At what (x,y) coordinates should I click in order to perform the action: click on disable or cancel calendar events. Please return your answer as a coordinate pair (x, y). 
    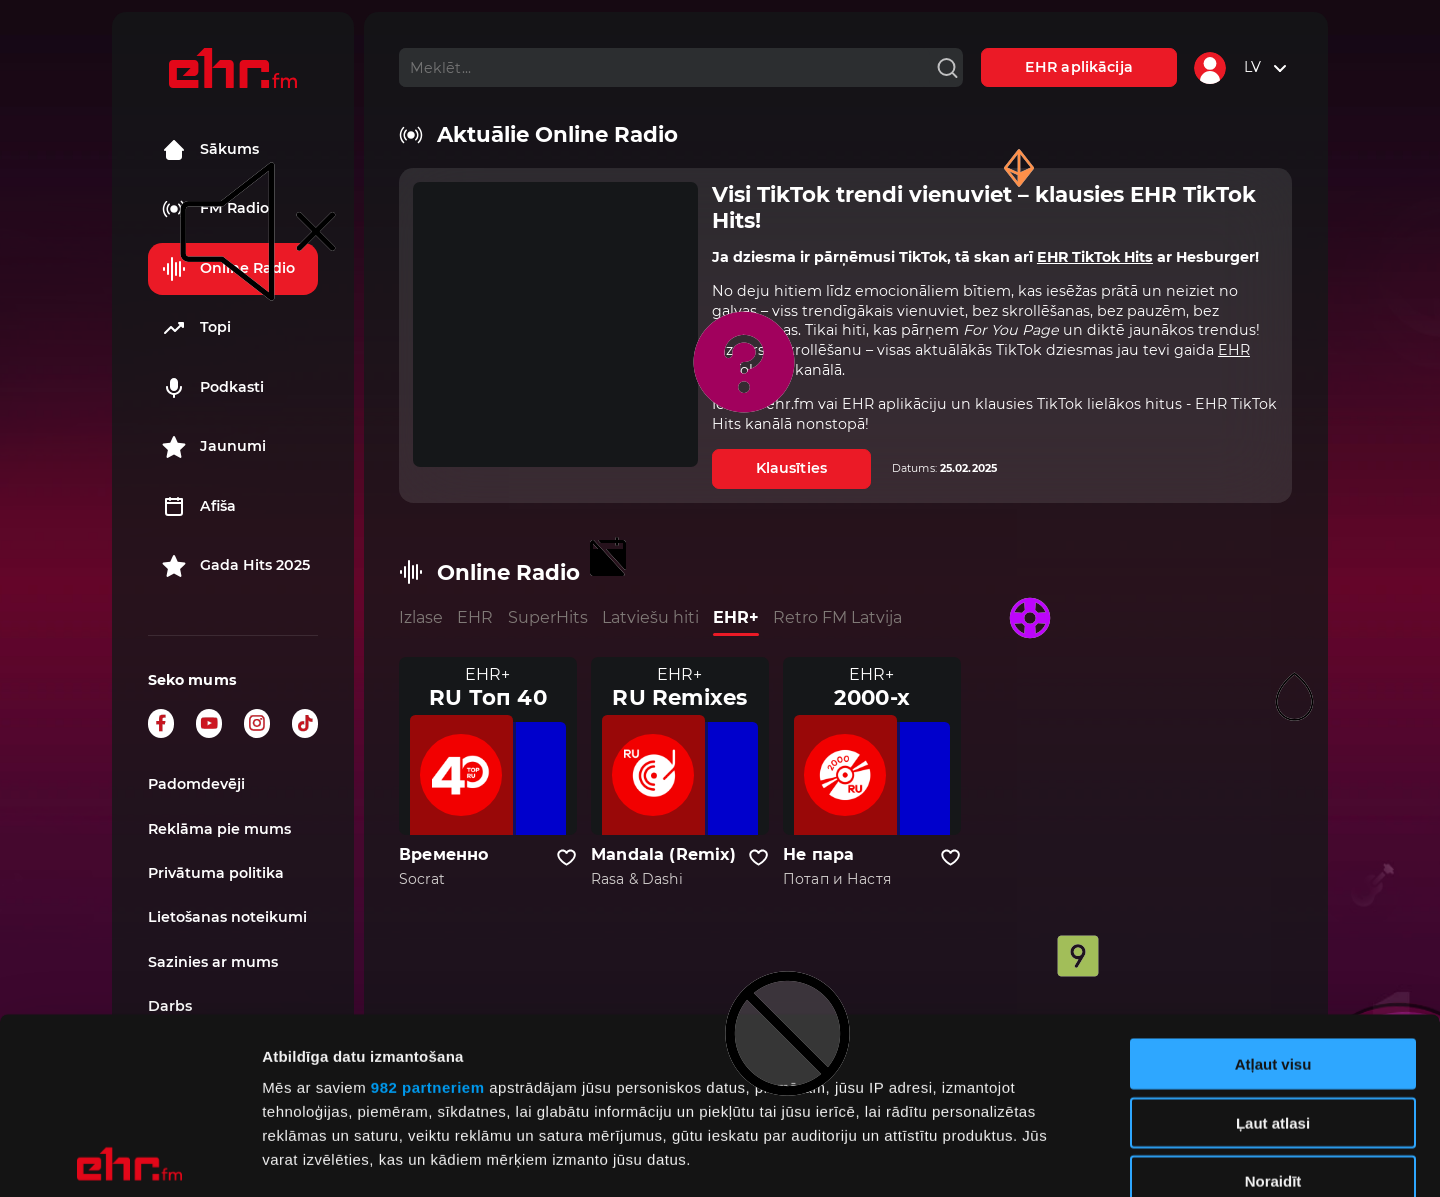
    Looking at the image, I should click on (608, 558).